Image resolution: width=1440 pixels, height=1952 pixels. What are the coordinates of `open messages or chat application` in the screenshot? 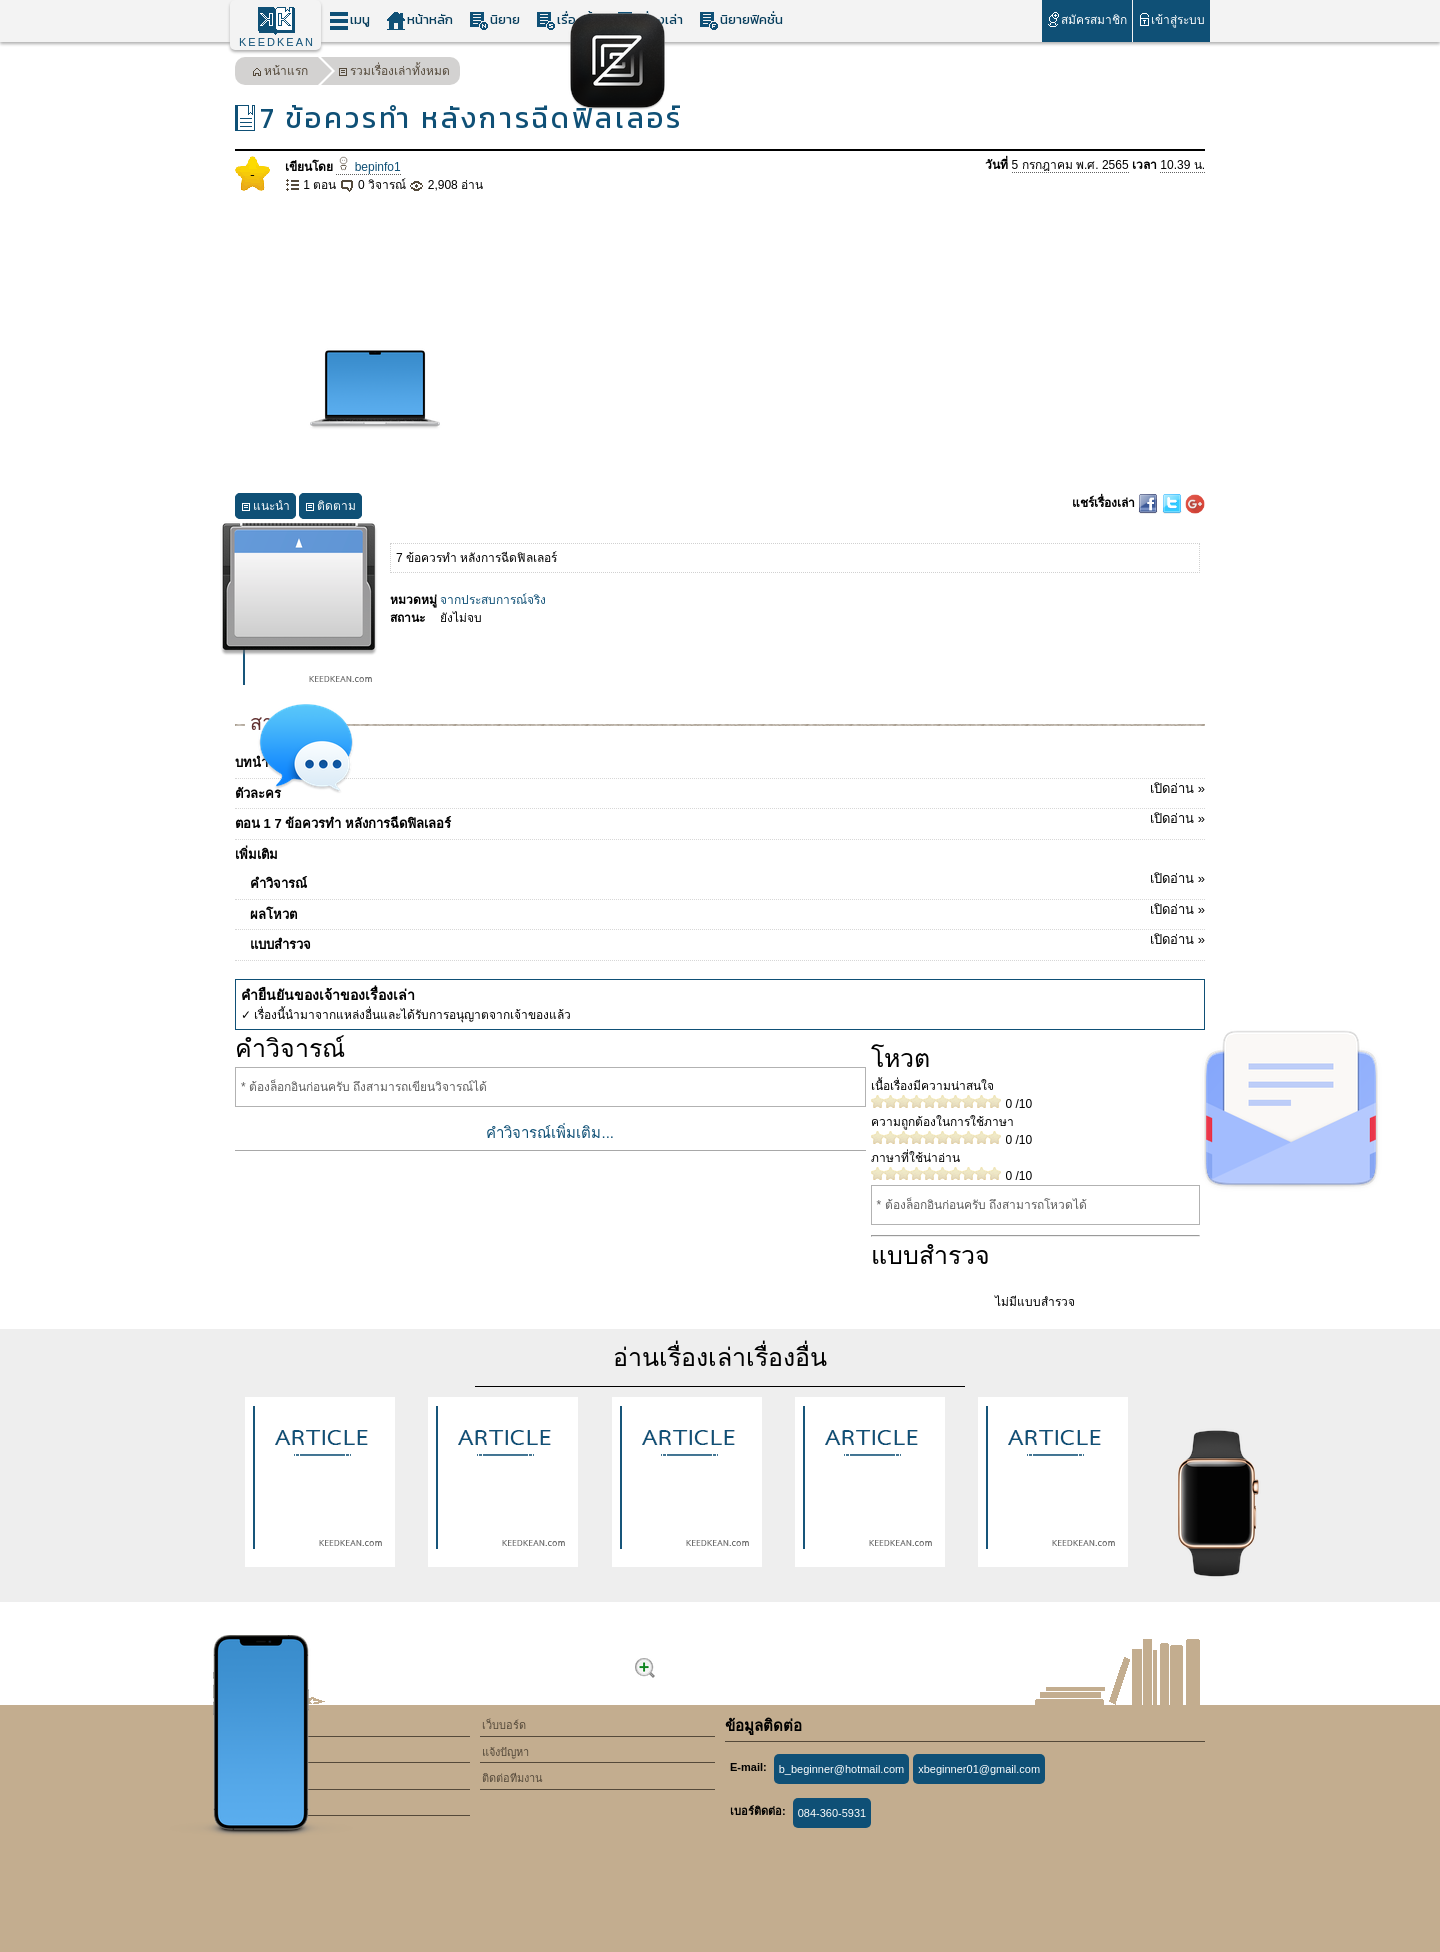 It's located at (306, 746).